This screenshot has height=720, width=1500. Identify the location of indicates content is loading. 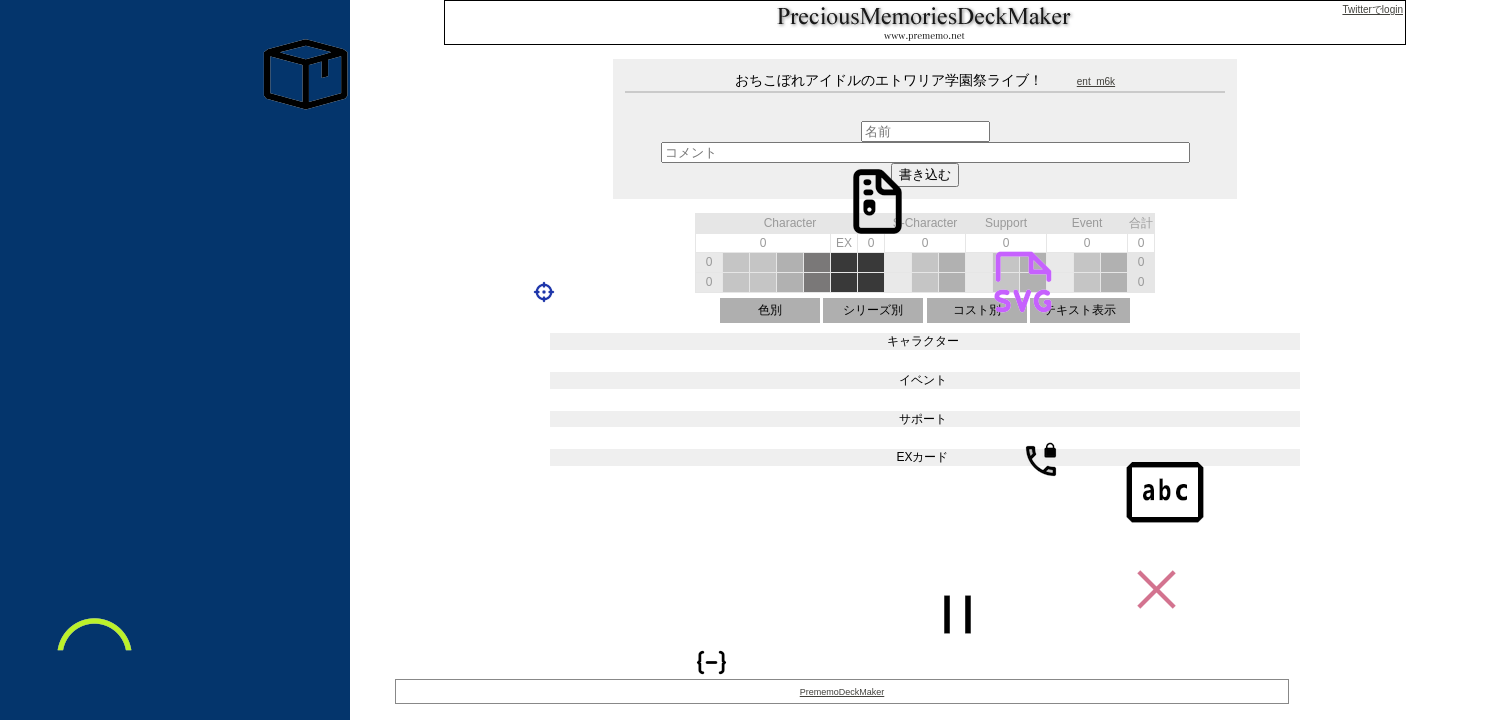
(94, 655).